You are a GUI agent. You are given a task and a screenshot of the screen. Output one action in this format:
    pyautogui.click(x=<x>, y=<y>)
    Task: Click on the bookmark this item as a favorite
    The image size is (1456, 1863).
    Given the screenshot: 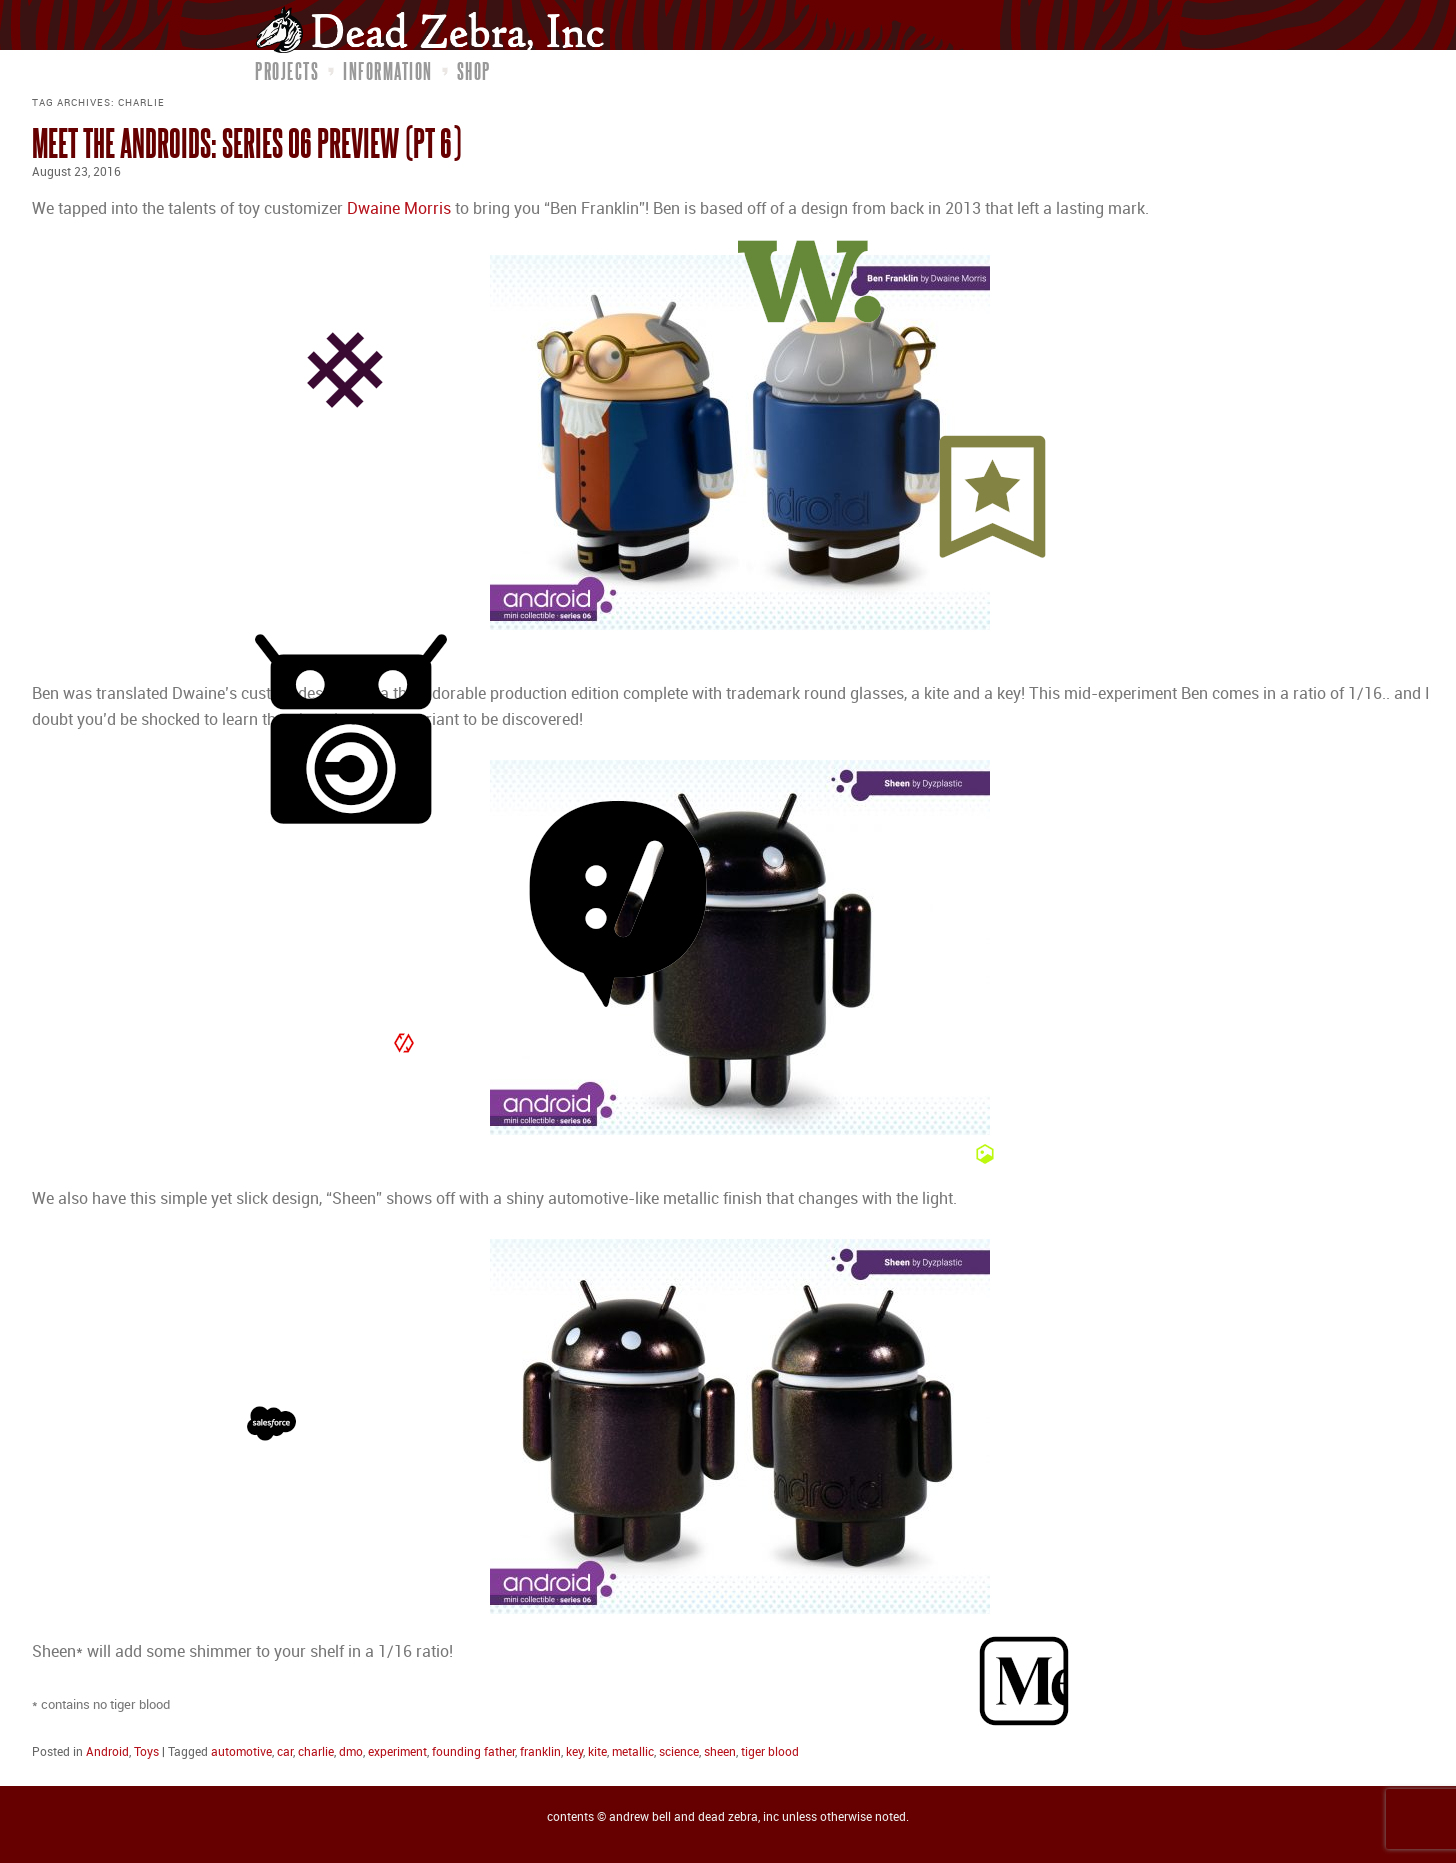 What is the action you would take?
    pyautogui.click(x=992, y=494)
    